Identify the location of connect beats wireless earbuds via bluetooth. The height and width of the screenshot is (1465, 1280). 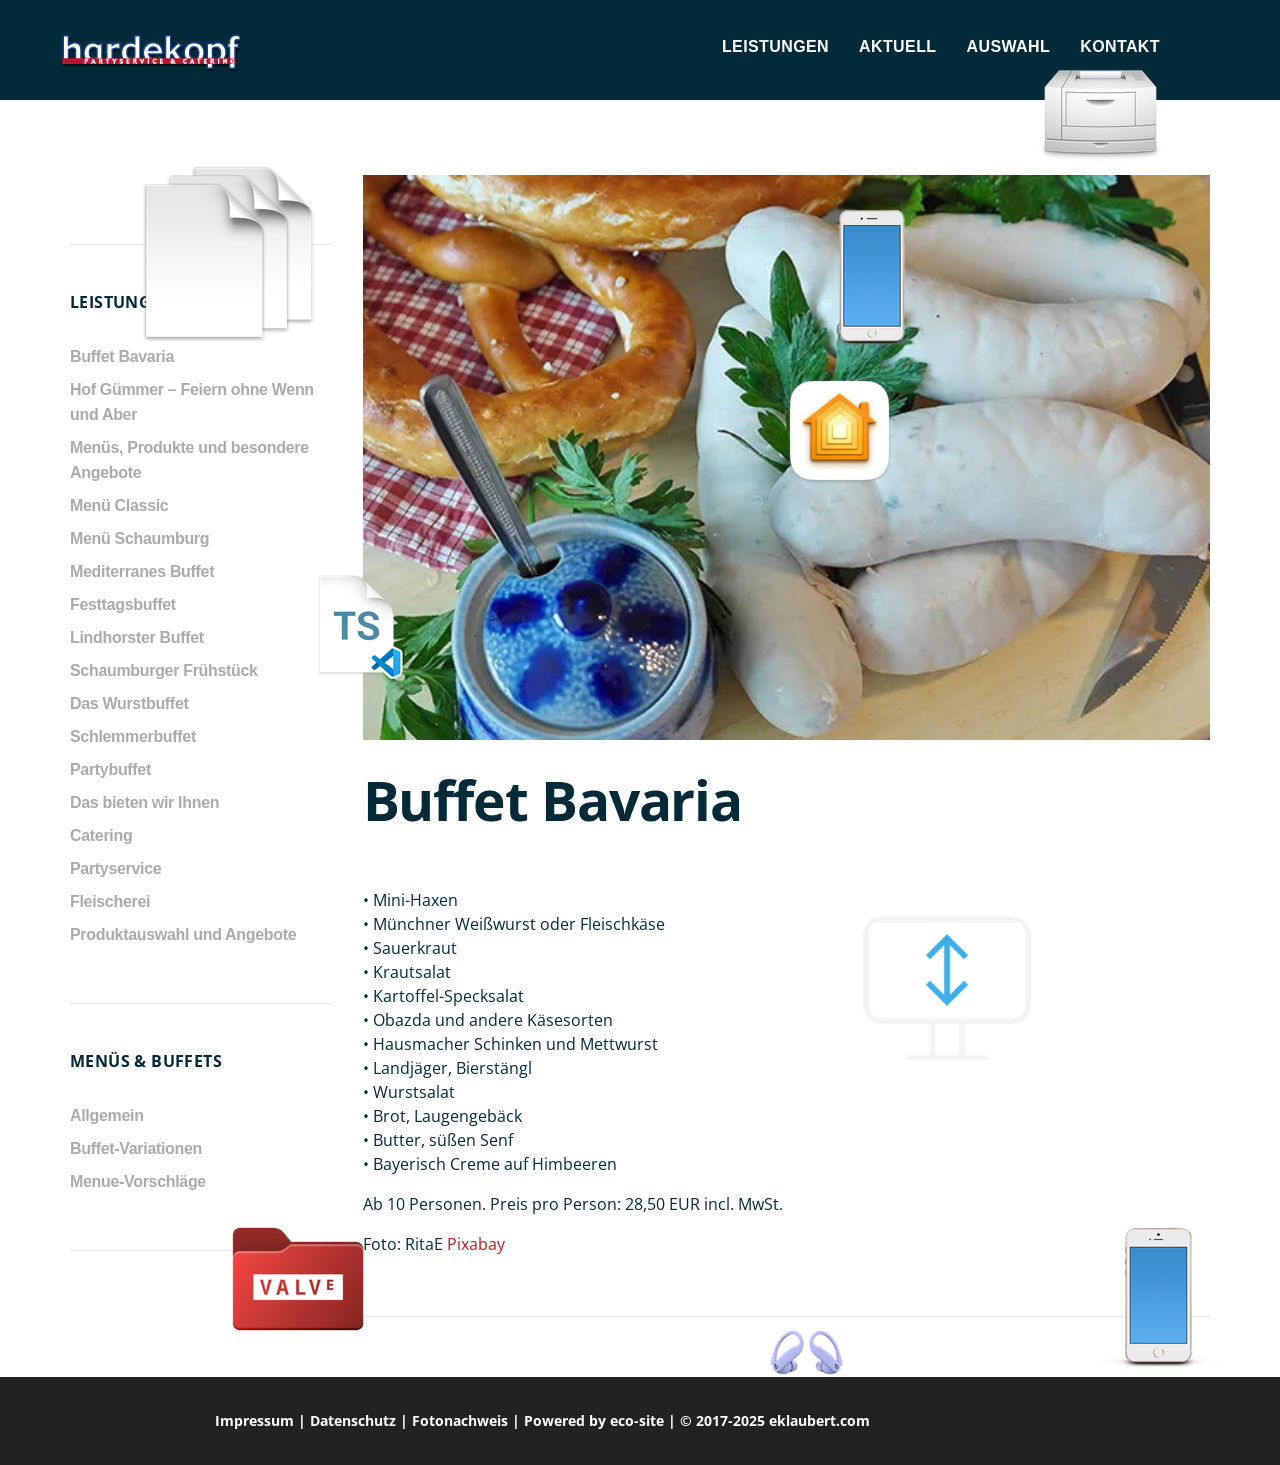
(806, 1355).